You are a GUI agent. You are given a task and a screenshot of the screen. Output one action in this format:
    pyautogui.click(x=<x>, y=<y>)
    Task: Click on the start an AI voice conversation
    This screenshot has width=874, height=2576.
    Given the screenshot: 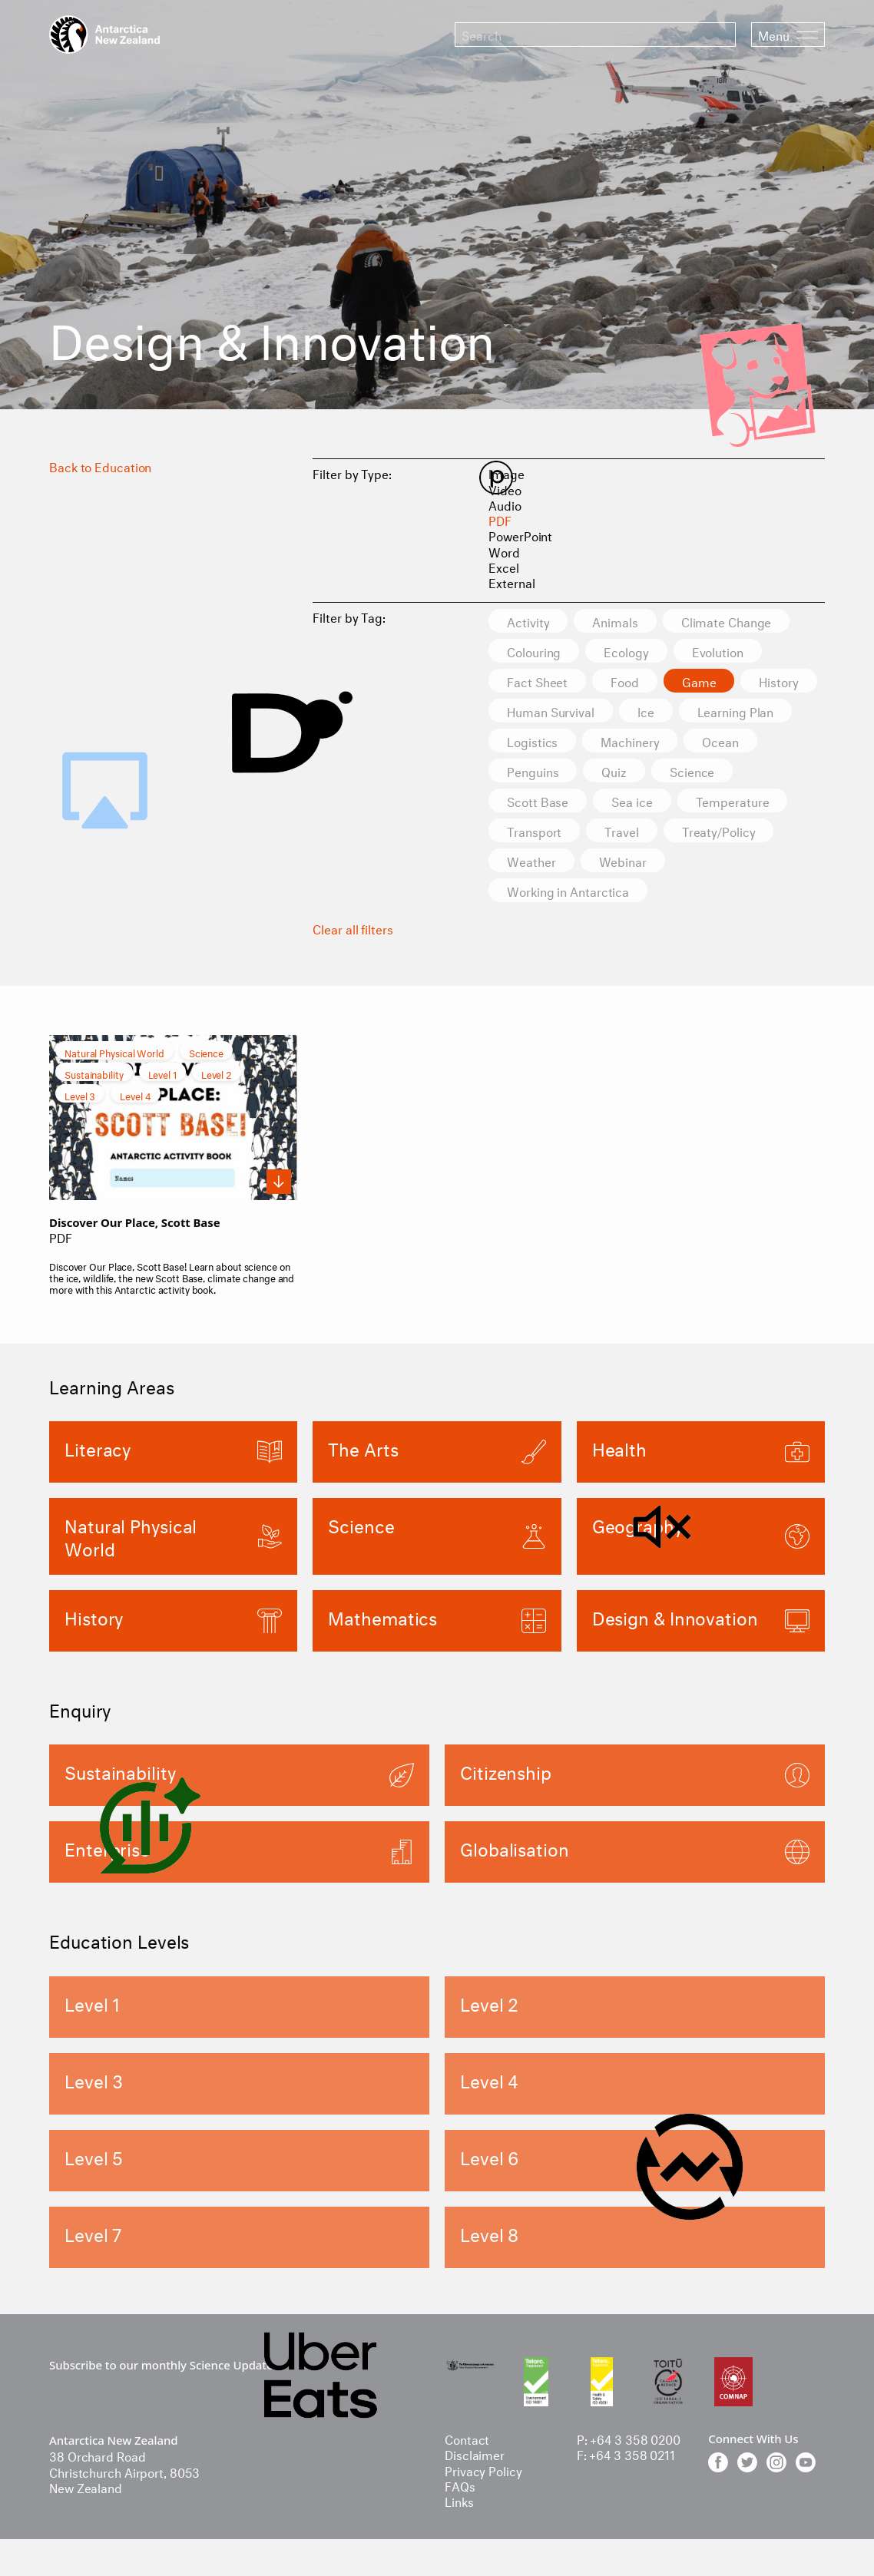 What is the action you would take?
    pyautogui.click(x=145, y=1827)
    